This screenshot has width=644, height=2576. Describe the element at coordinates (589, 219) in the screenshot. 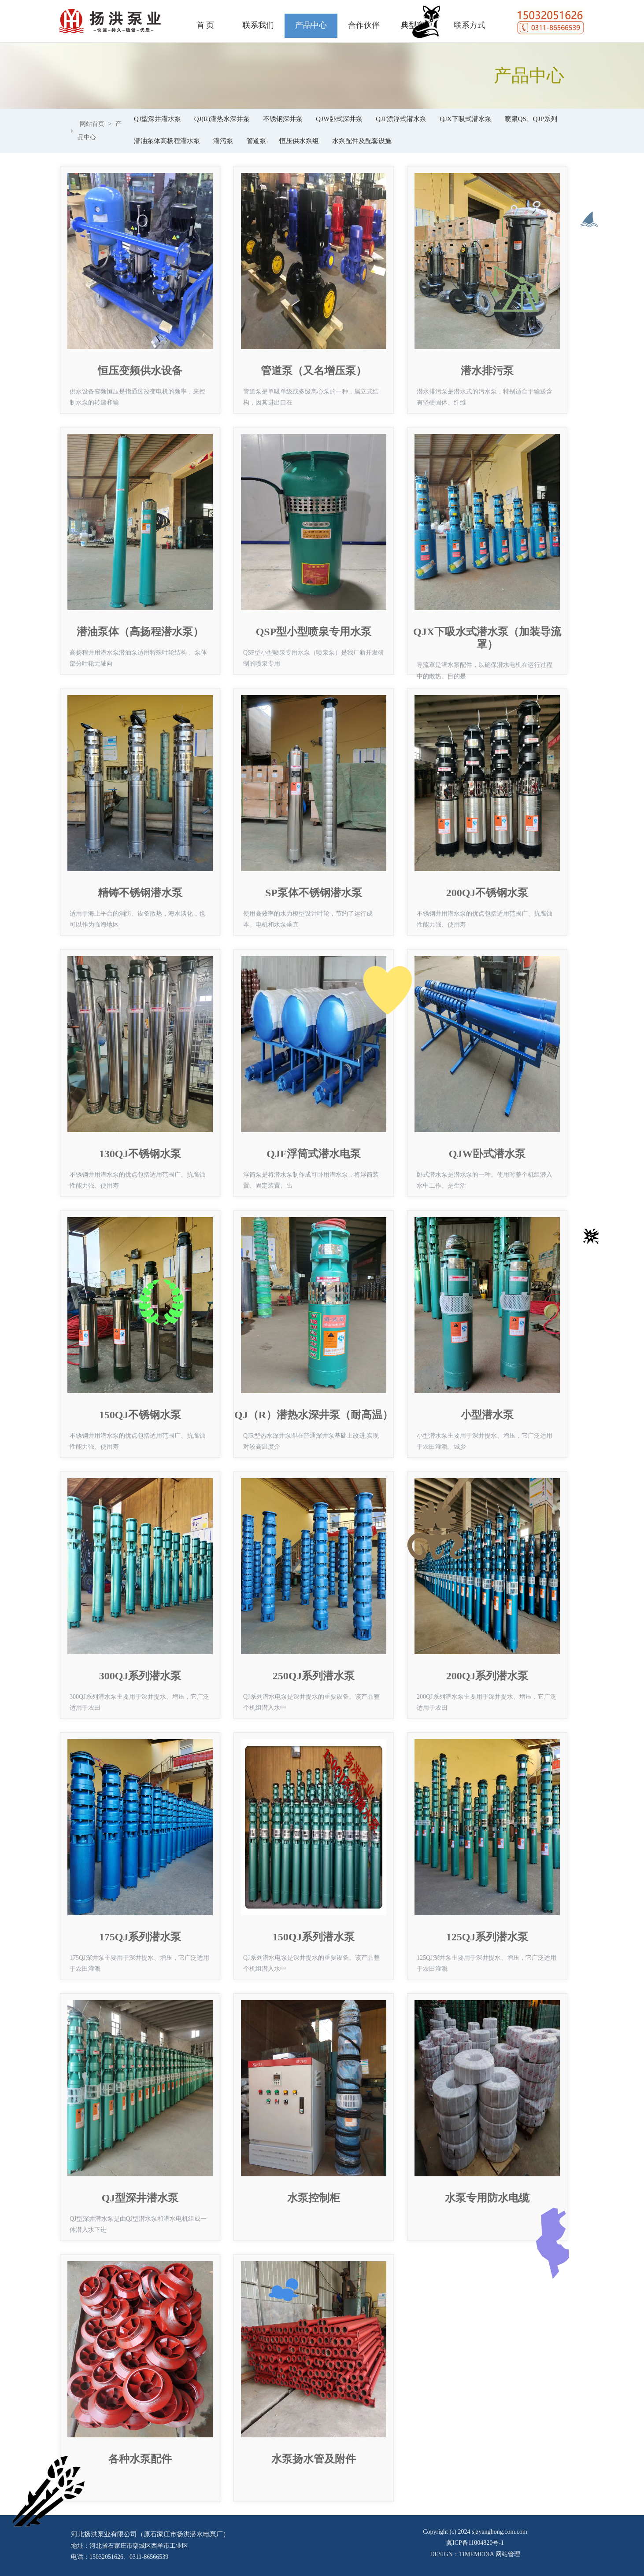

I see `indicates shark or dangerous water warning` at that location.